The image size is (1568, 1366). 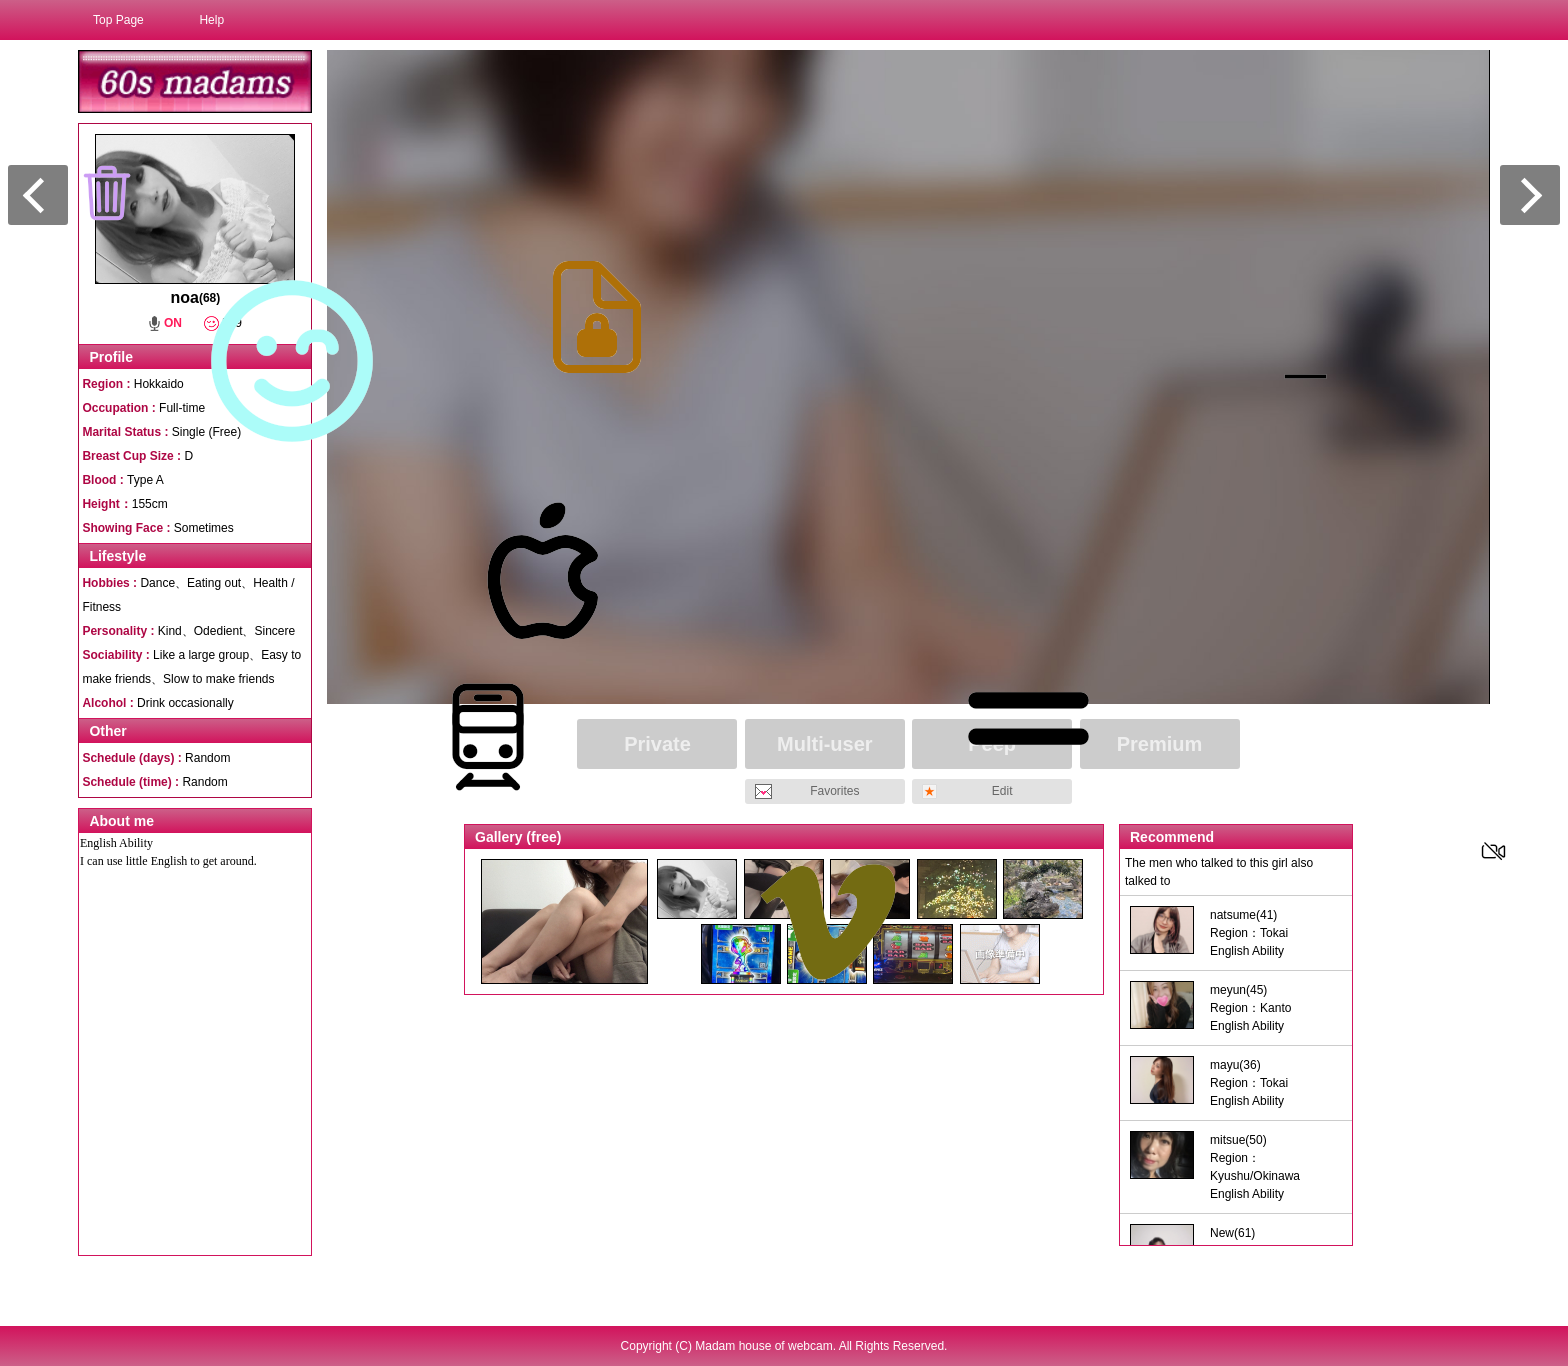 I want to click on apple brand or product identifier, so click(x=546, y=574).